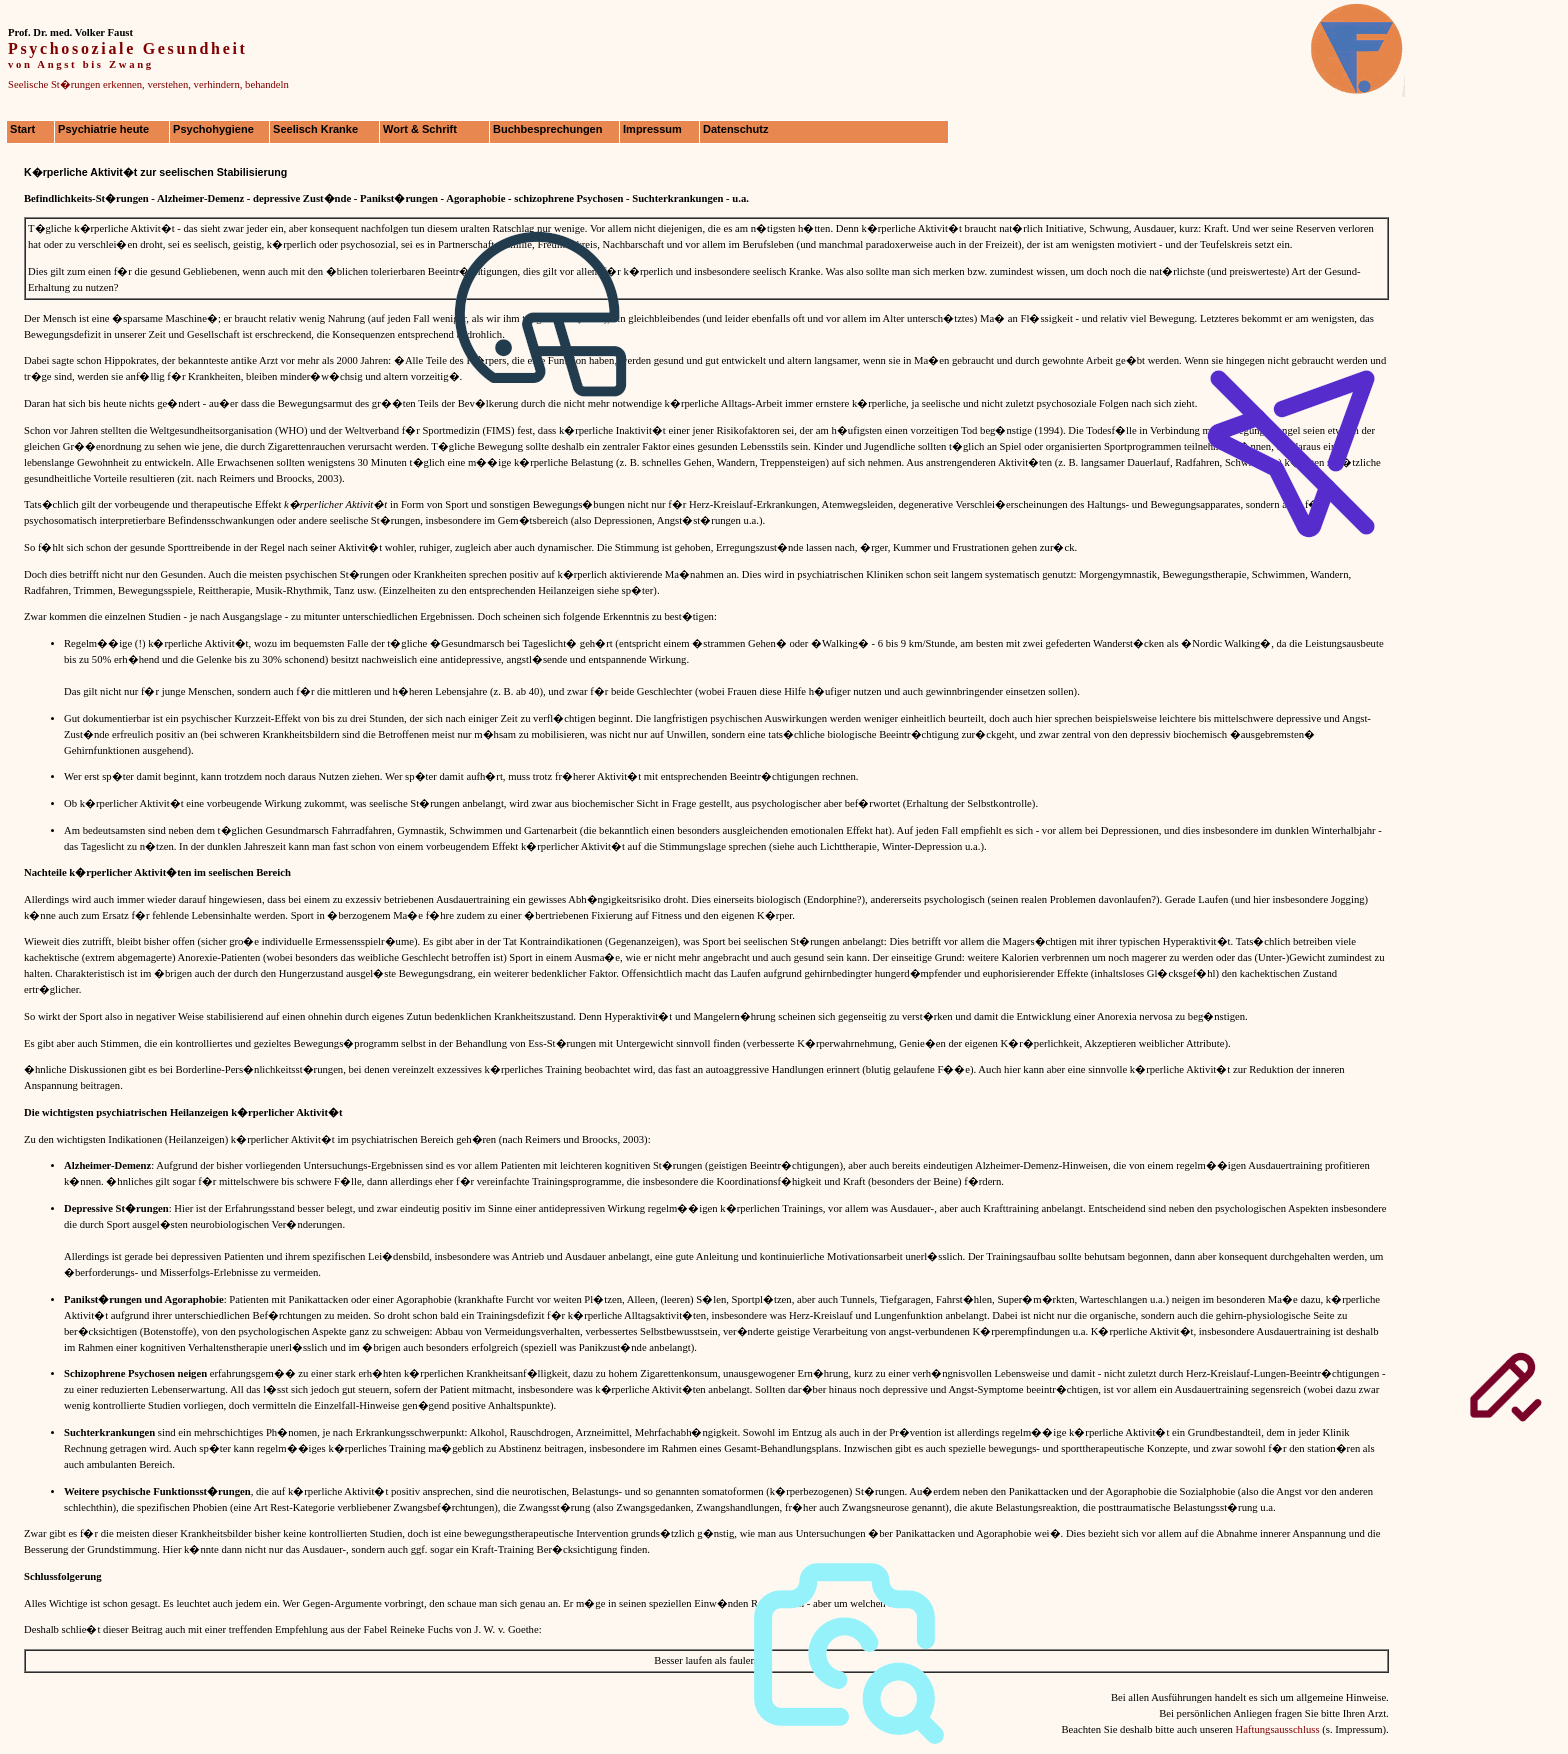 This screenshot has height=1754, width=1568. I want to click on search photos or images, so click(844, 1644).